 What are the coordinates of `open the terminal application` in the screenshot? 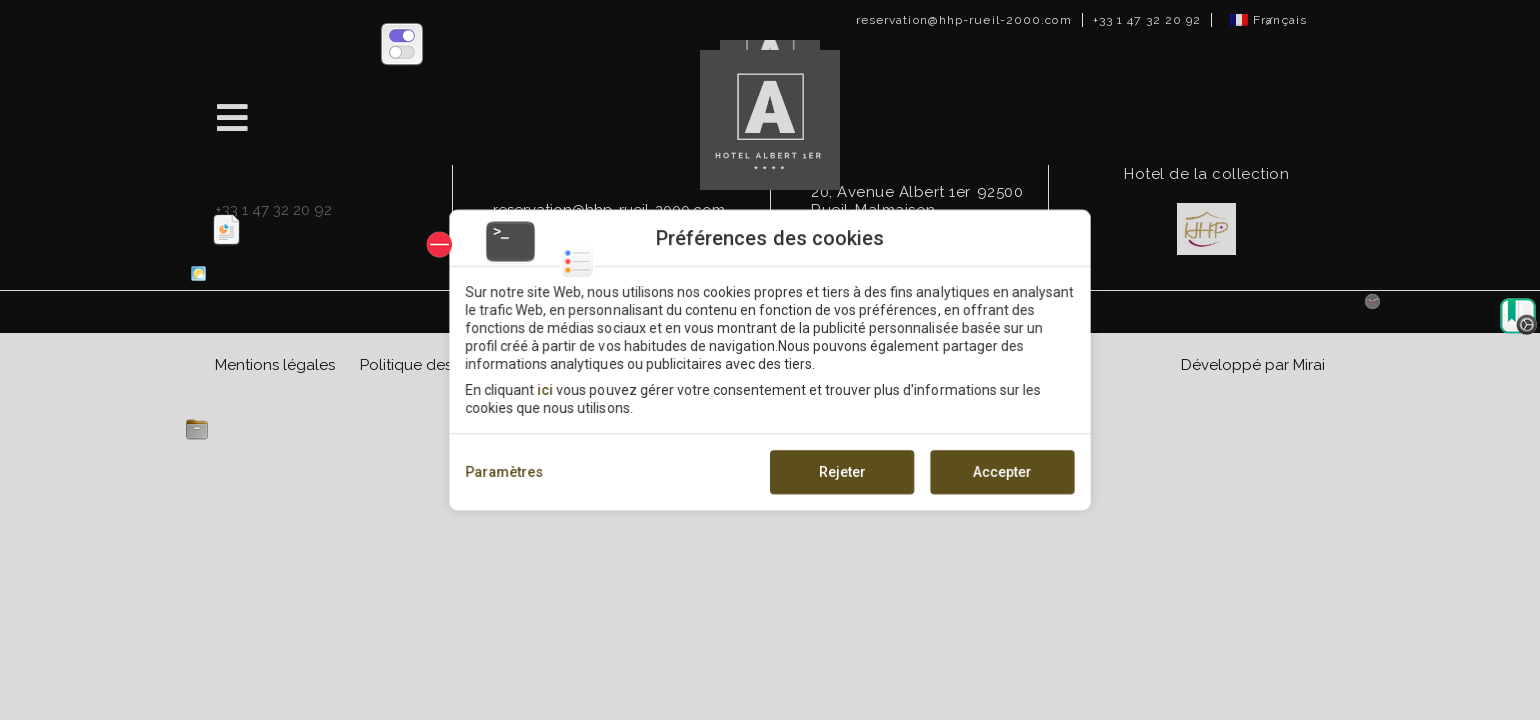 It's located at (510, 241).